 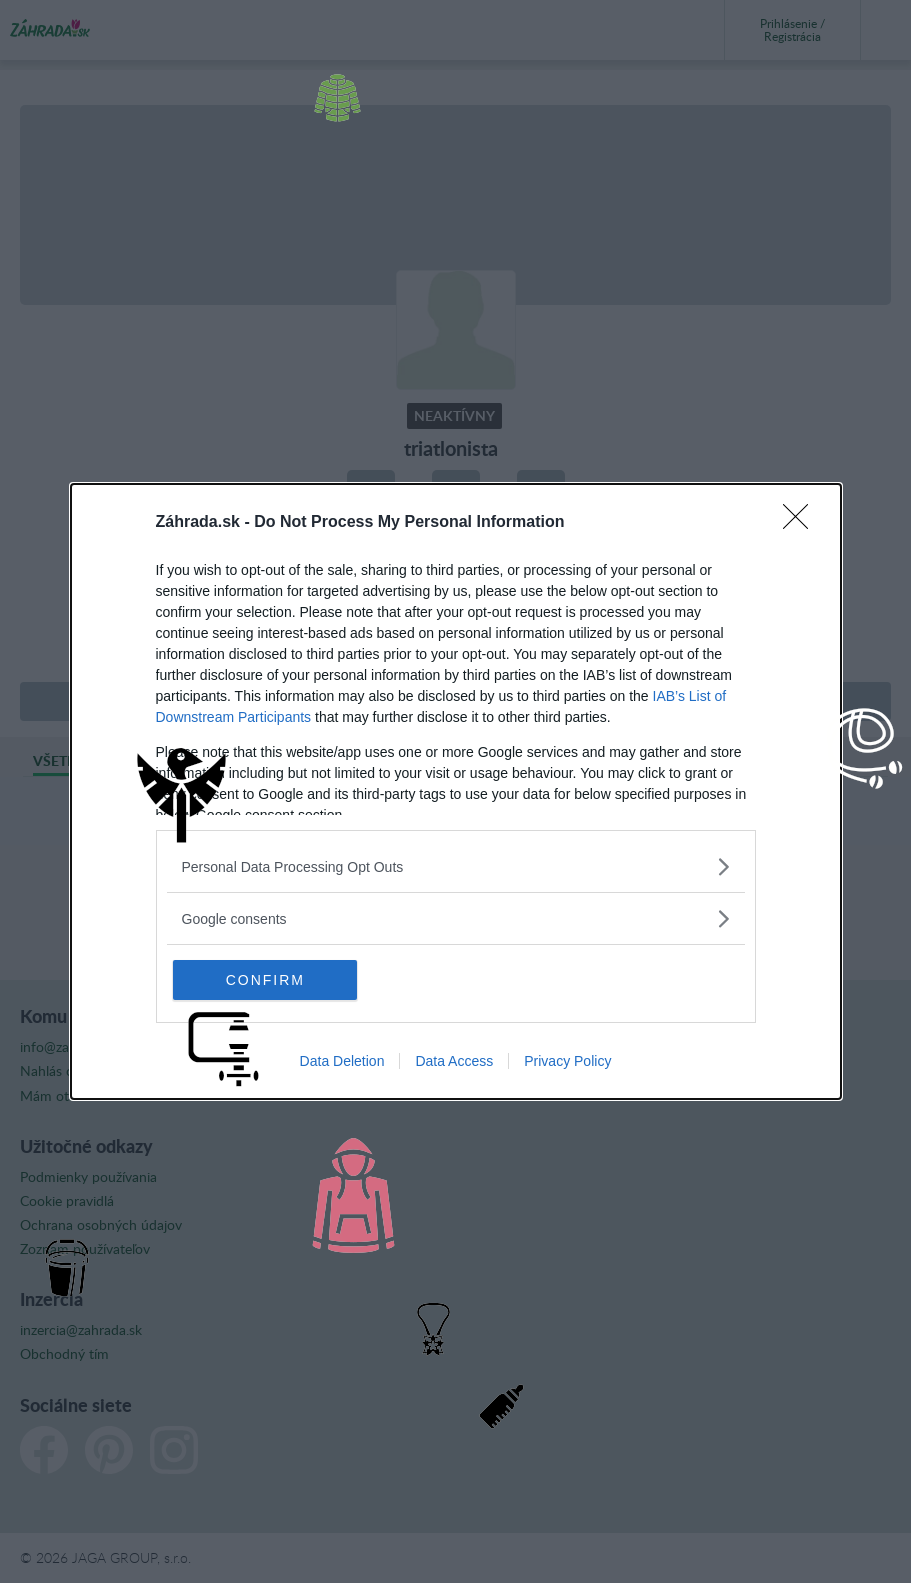 I want to click on select winter jacket or outerwear item, so click(x=337, y=97).